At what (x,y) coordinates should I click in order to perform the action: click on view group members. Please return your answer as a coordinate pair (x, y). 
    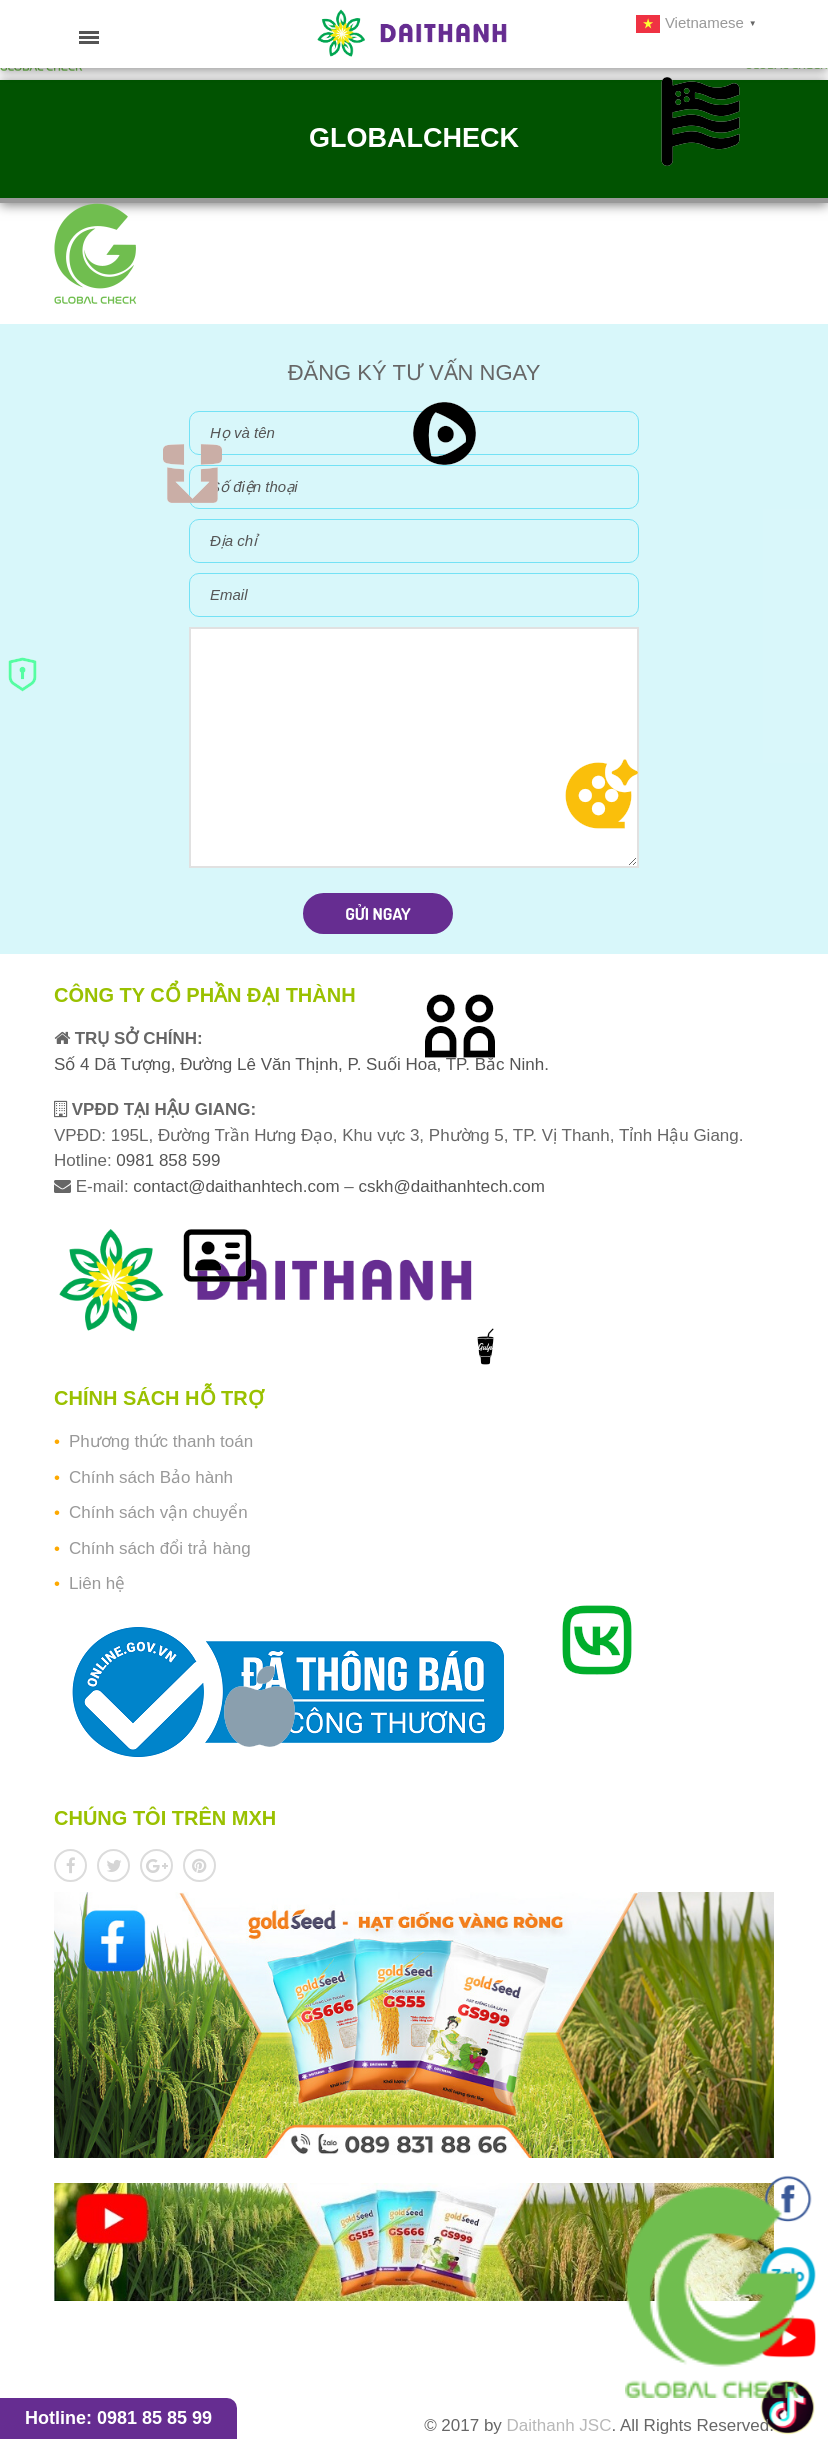
    Looking at the image, I should click on (460, 1026).